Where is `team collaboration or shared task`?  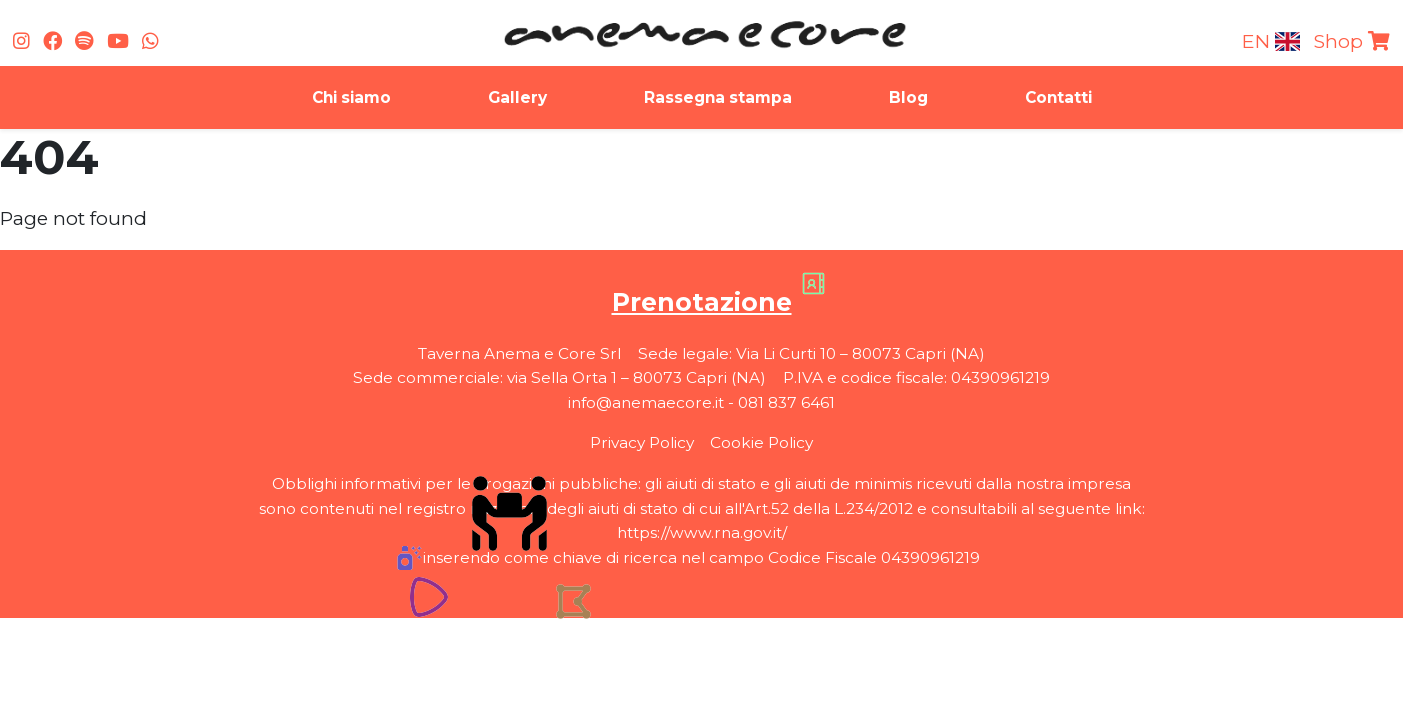 team collaboration or shared task is located at coordinates (509, 513).